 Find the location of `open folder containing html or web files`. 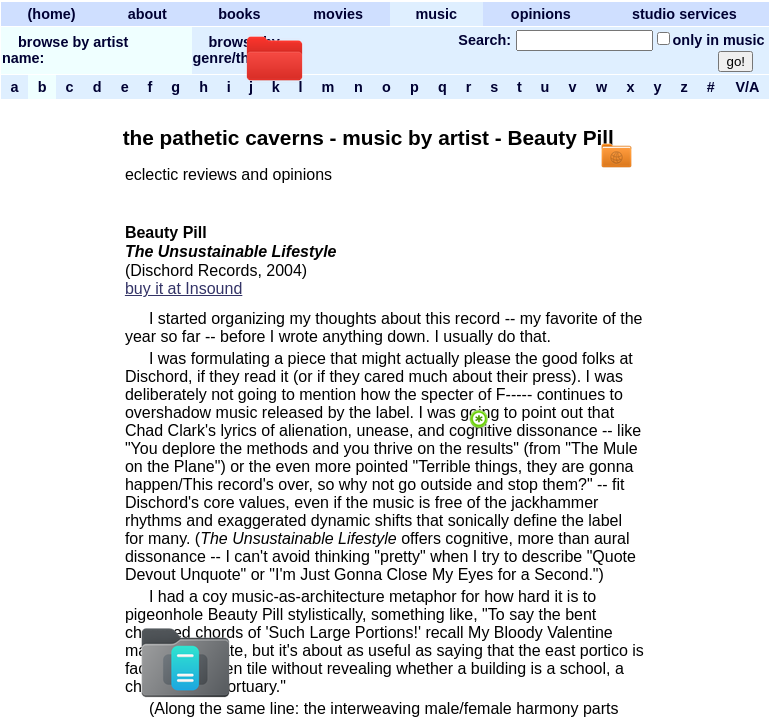

open folder containing html or web files is located at coordinates (616, 155).